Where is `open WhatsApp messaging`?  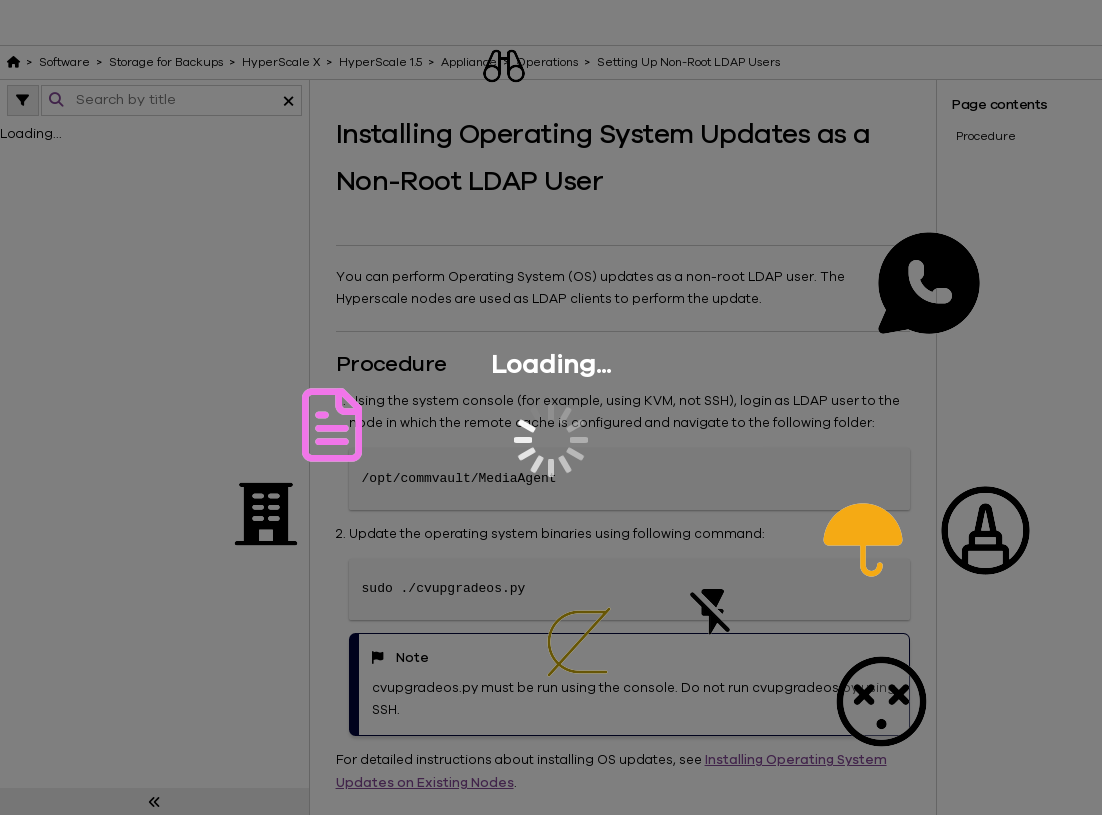
open WhatsApp messaging is located at coordinates (929, 283).